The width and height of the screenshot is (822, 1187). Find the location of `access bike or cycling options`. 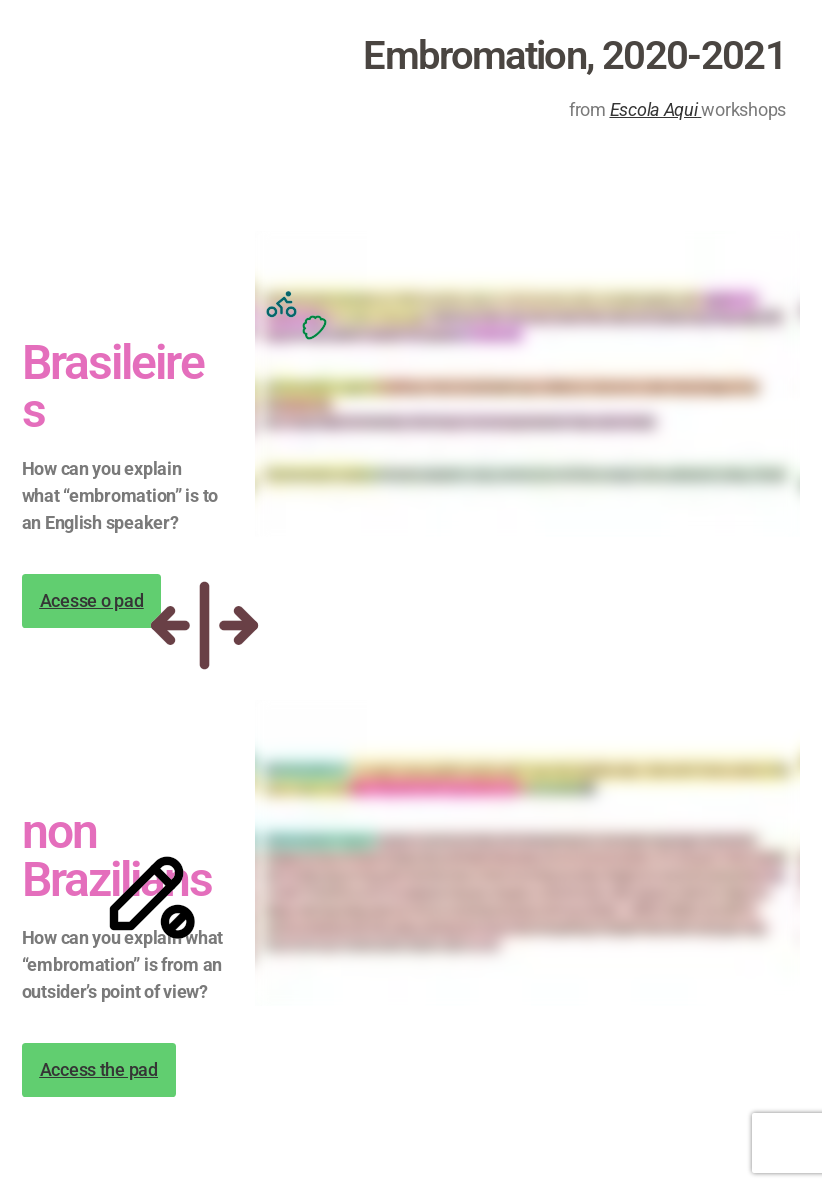

access bike or cycling options is located at coordinates (281, 303).